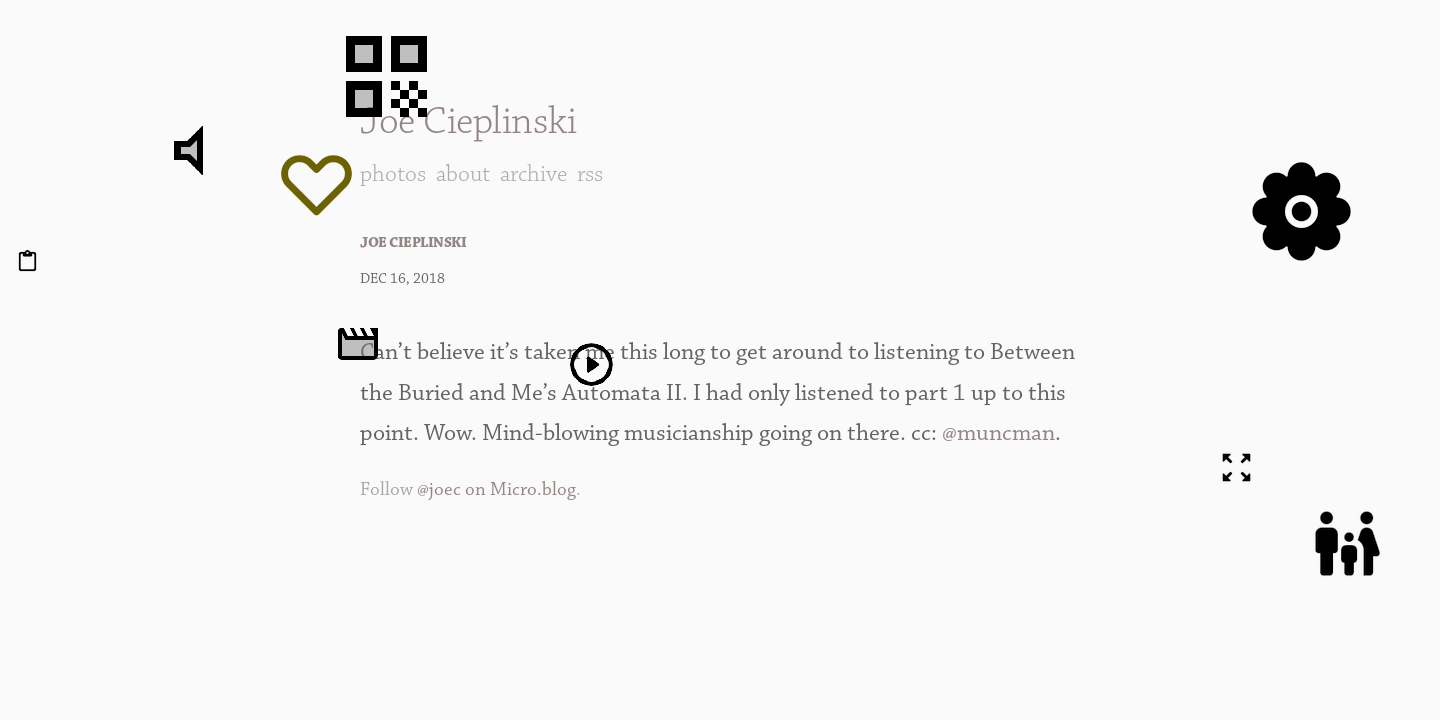  What do you see at coordinates (386, 76) in the screenshot?
I see `scan or generate a QR code` at bounding box center [386, 76].